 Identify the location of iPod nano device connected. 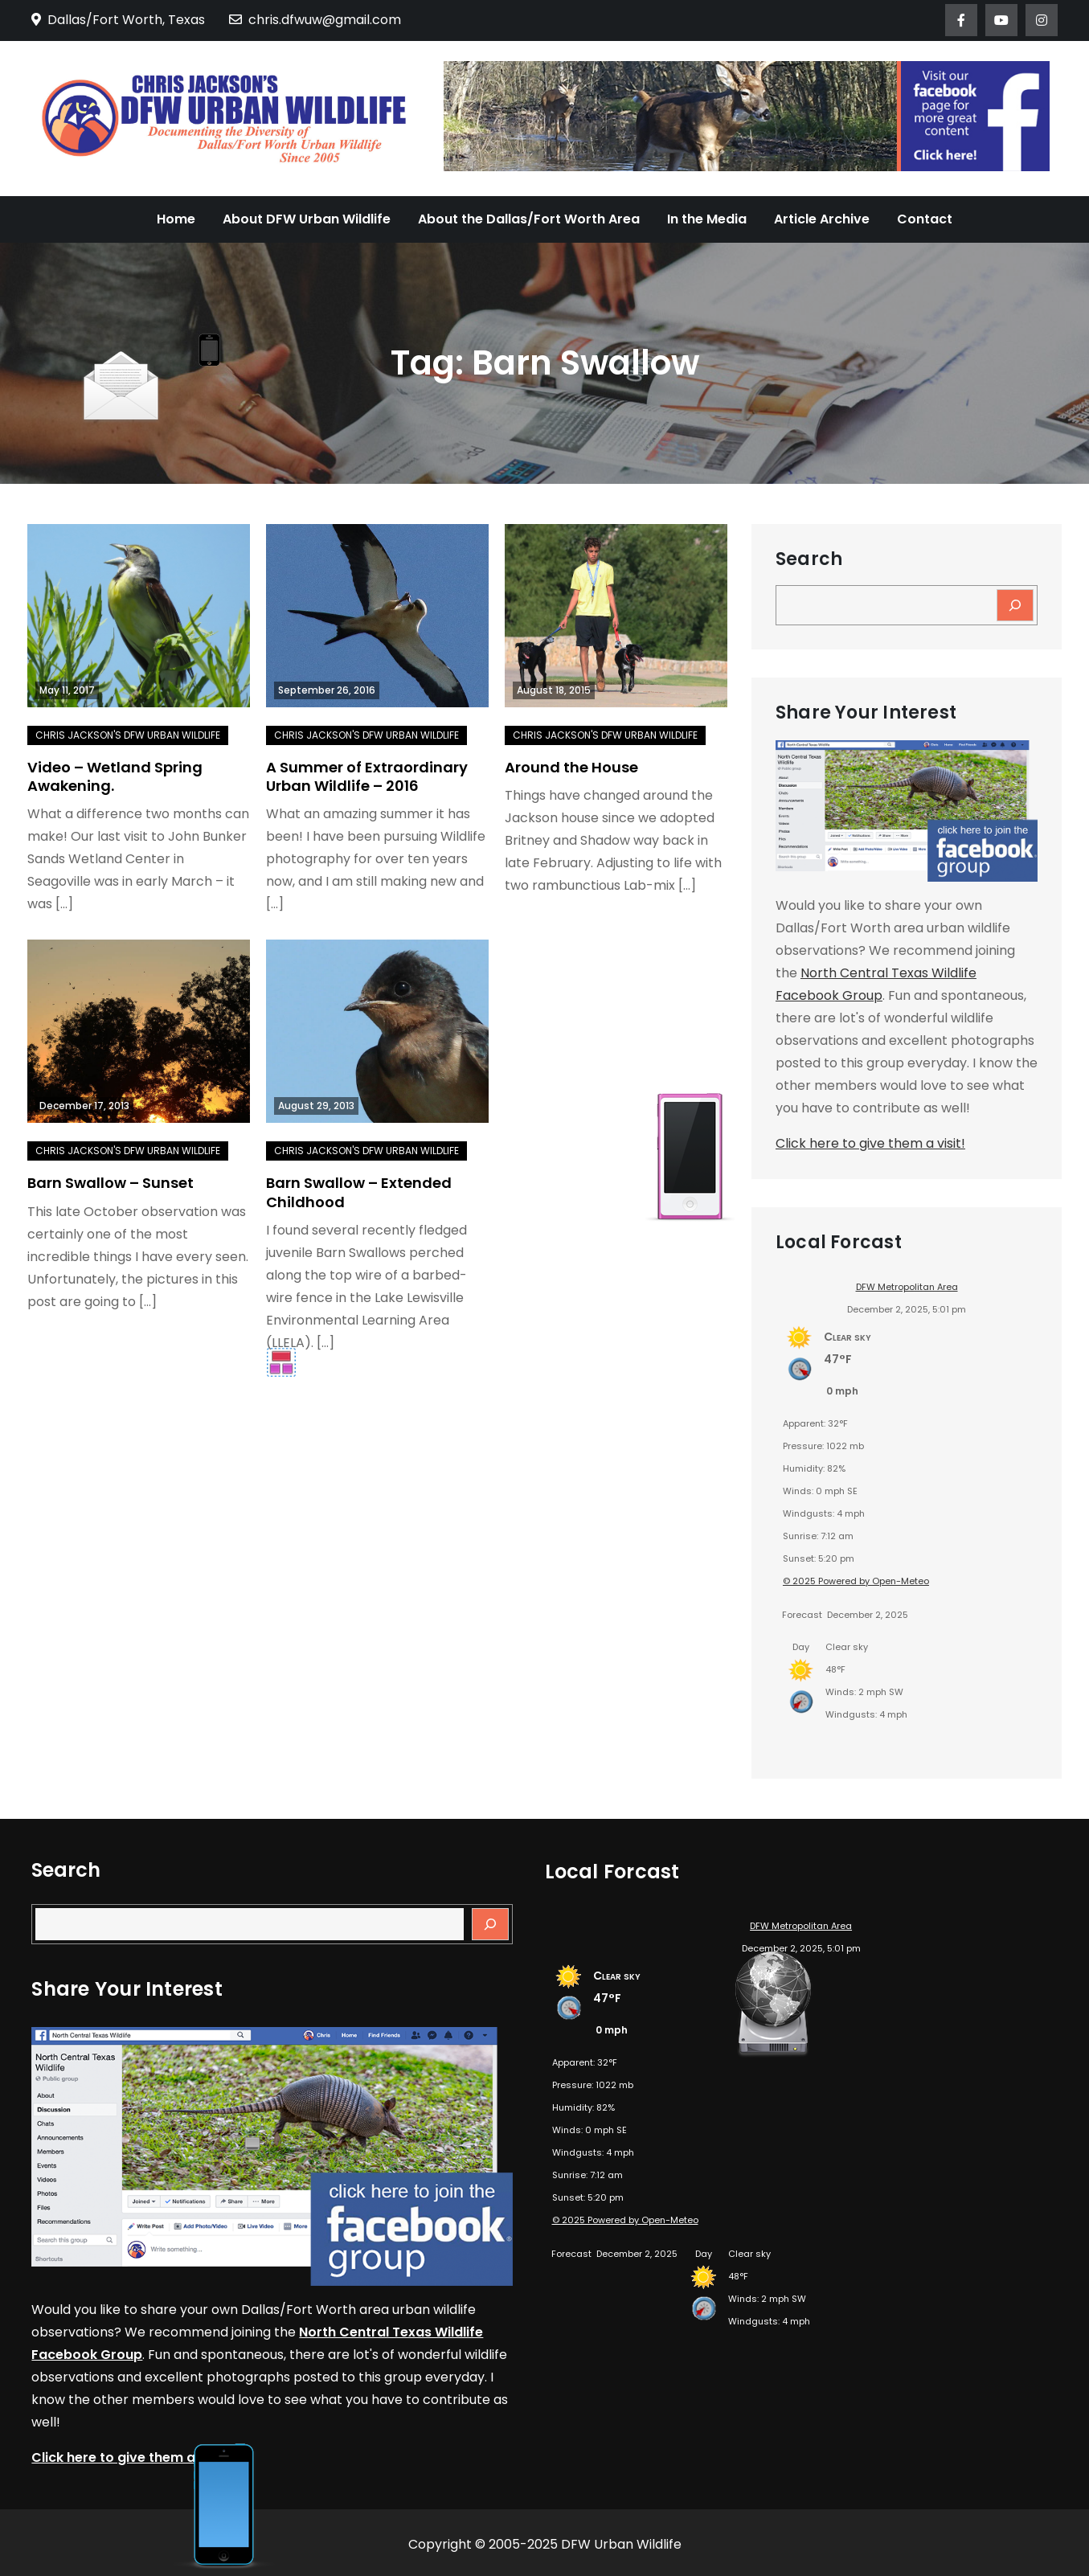
(690, 1157).